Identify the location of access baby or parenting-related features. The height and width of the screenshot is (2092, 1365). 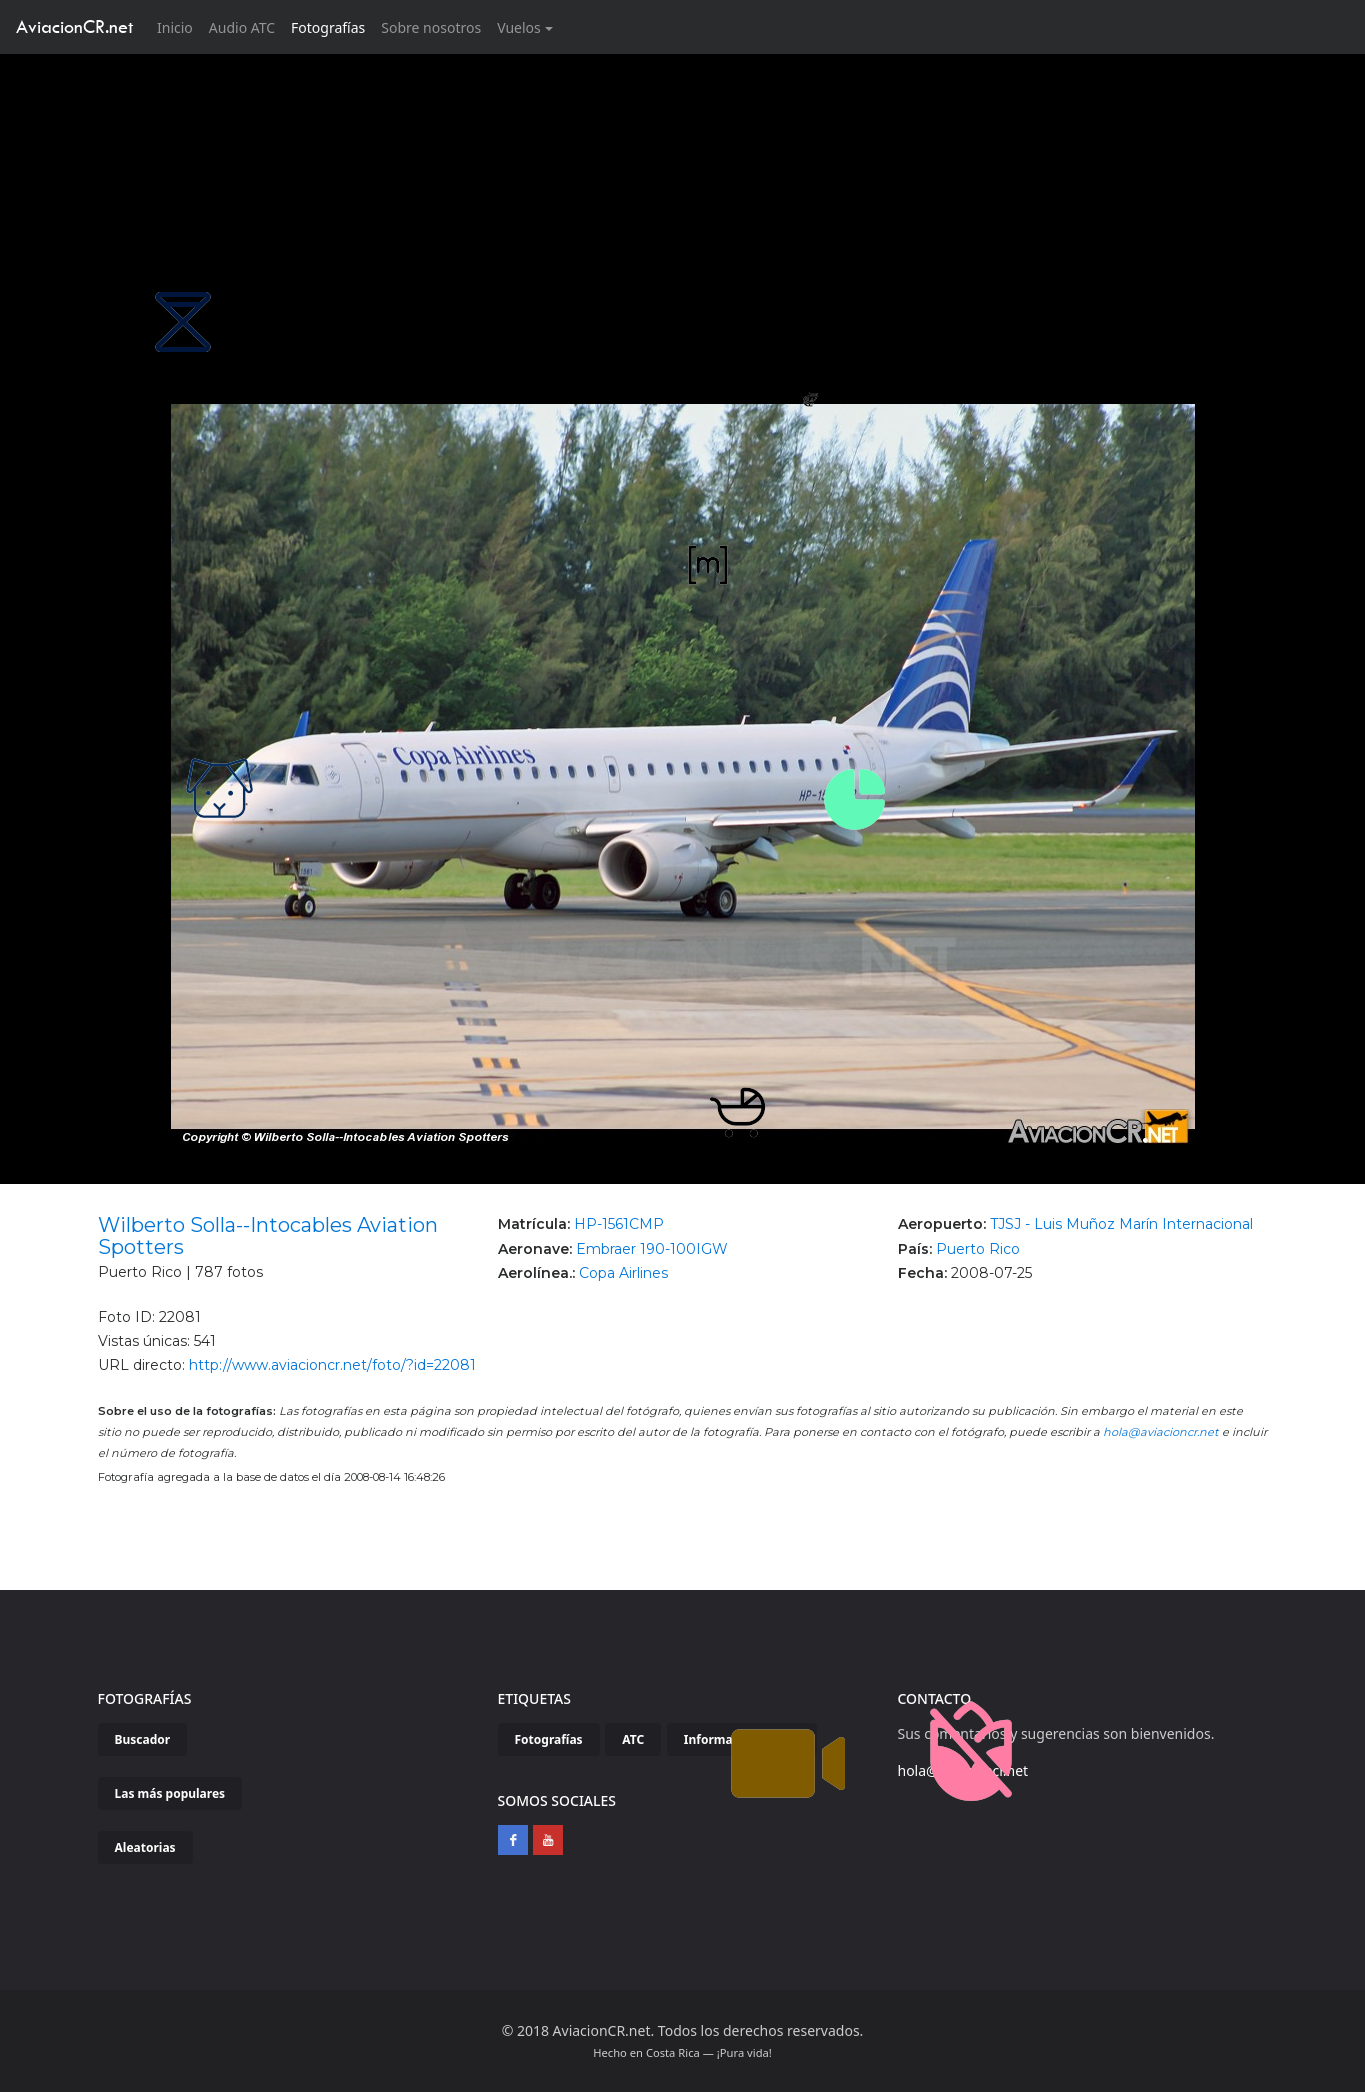
(738, 1110).